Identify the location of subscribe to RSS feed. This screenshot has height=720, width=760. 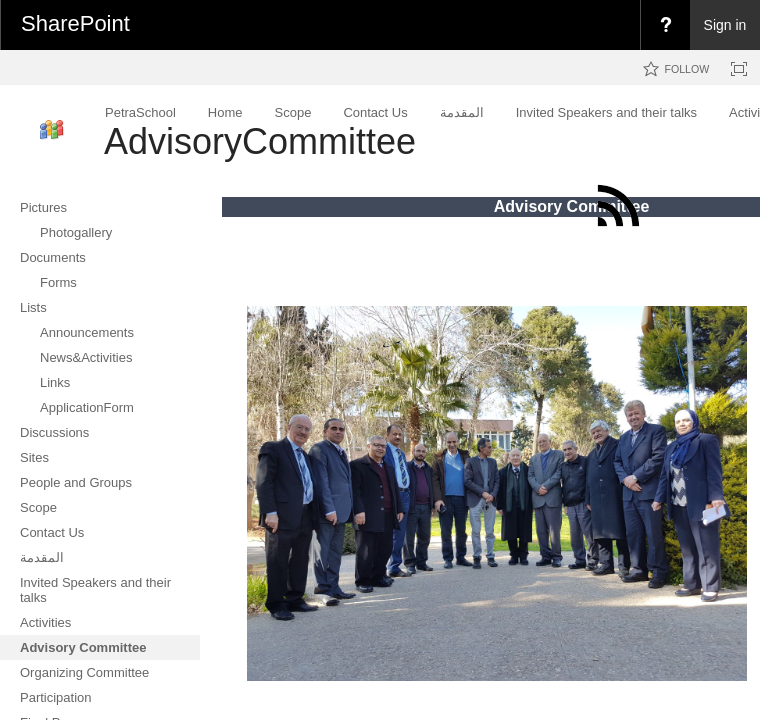
(618, 205).